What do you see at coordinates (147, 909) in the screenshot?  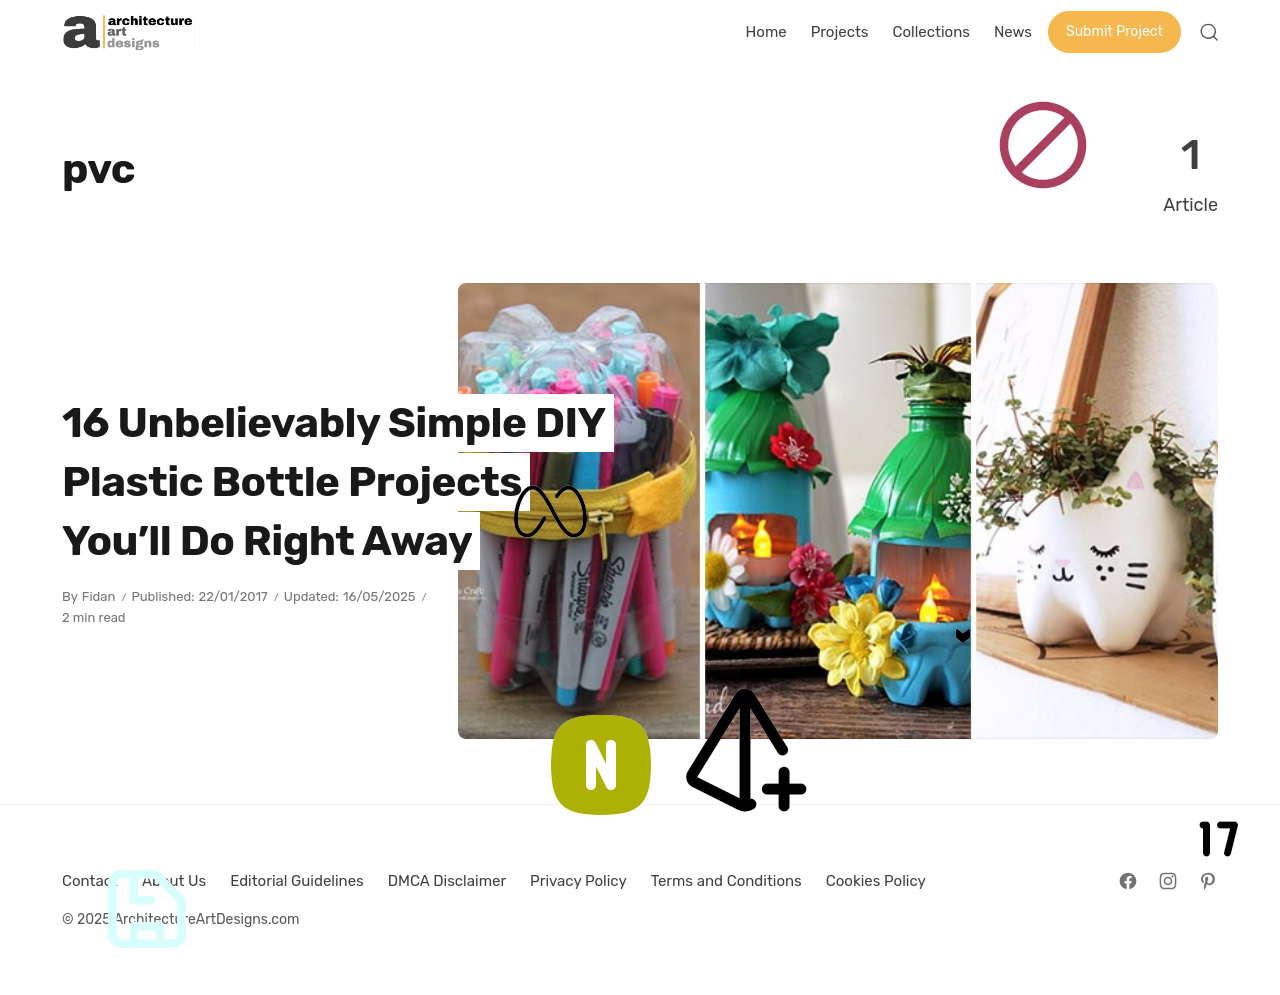 I see `save current file or document` at bounding box center [147, 909].